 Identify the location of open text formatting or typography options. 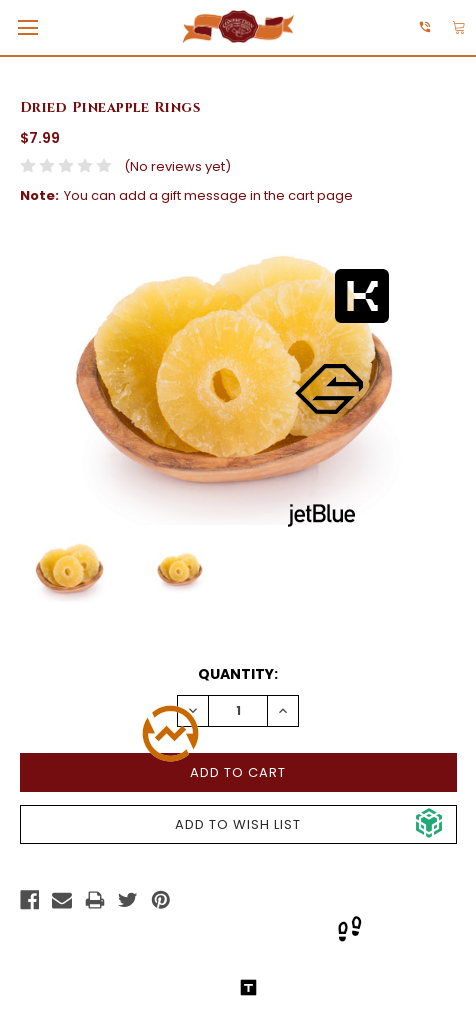
(248, 987).